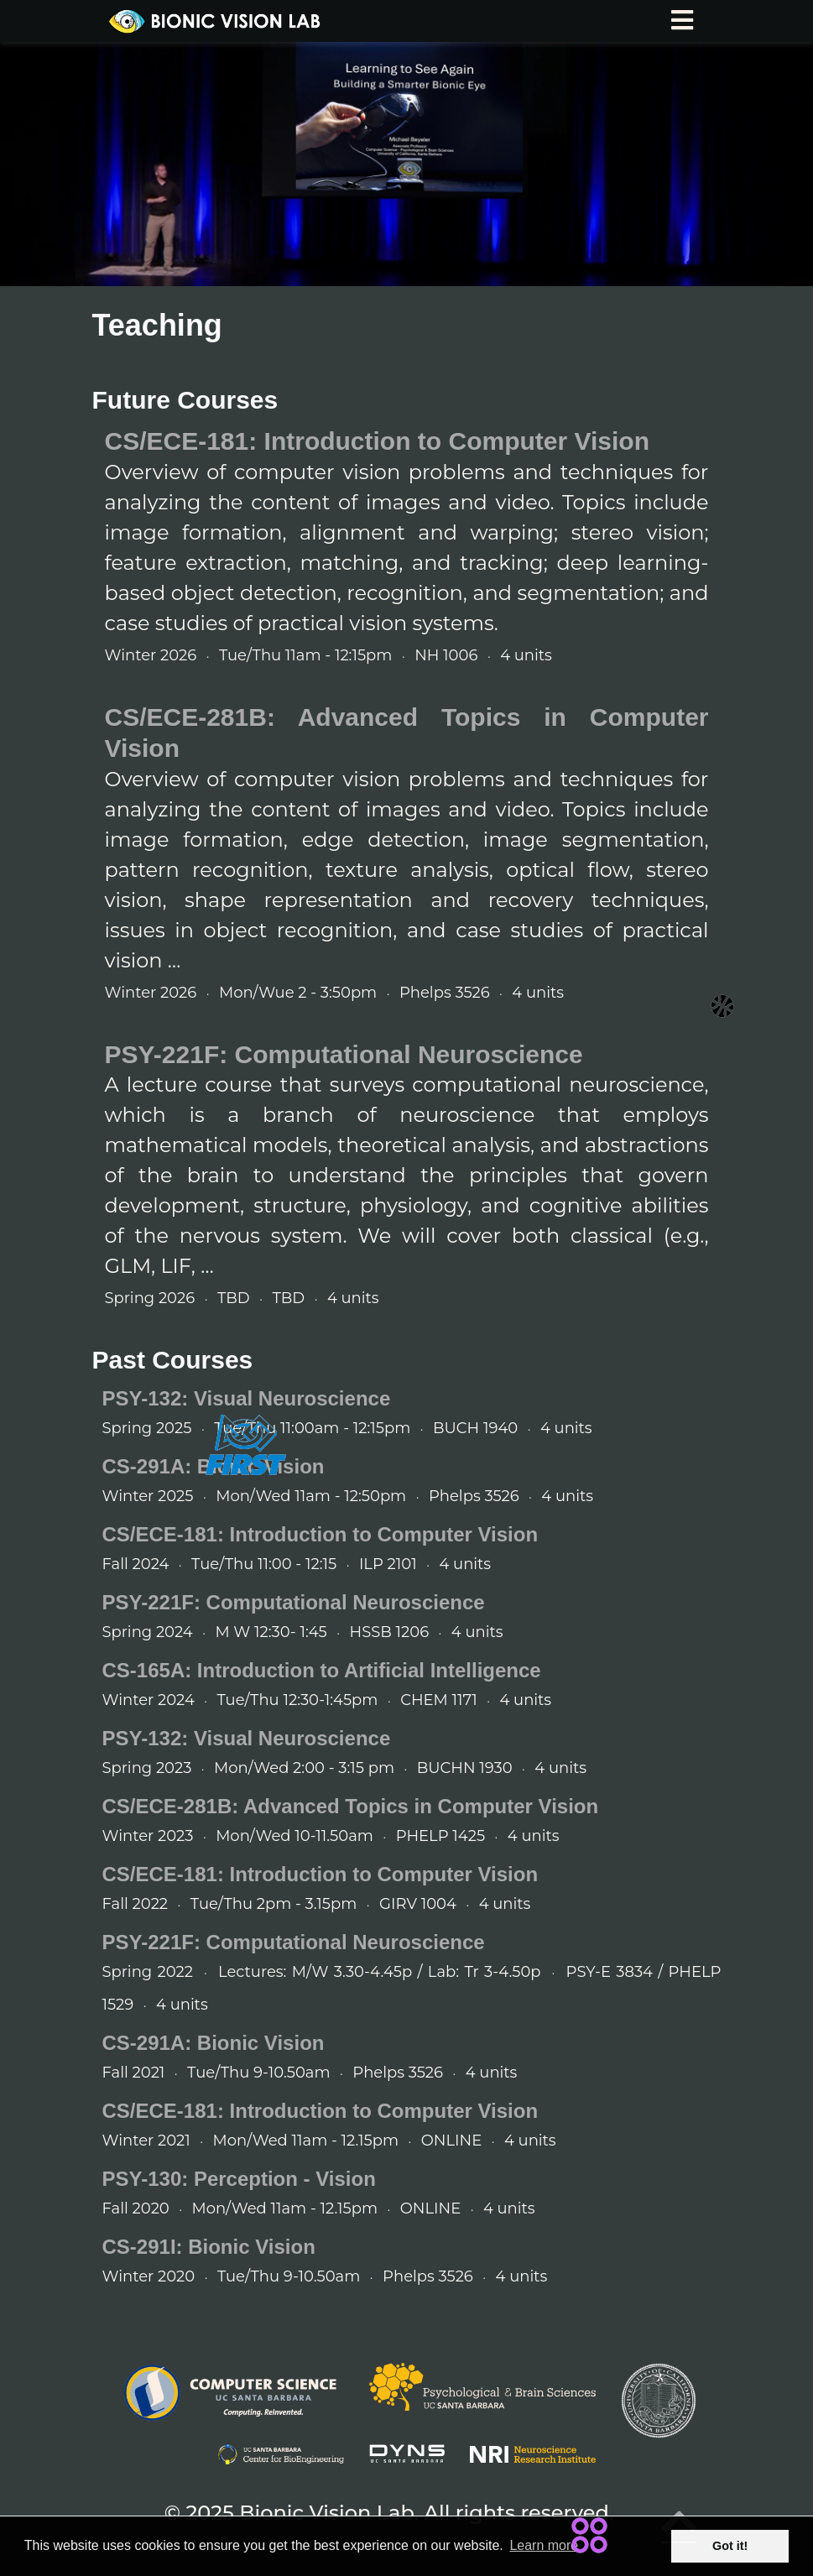 This screenshot has height=2576, width=813. Describe the element at coordinates (246, 1445) in the screenshot. I see `FIRST Robotics competition logo` at that location.